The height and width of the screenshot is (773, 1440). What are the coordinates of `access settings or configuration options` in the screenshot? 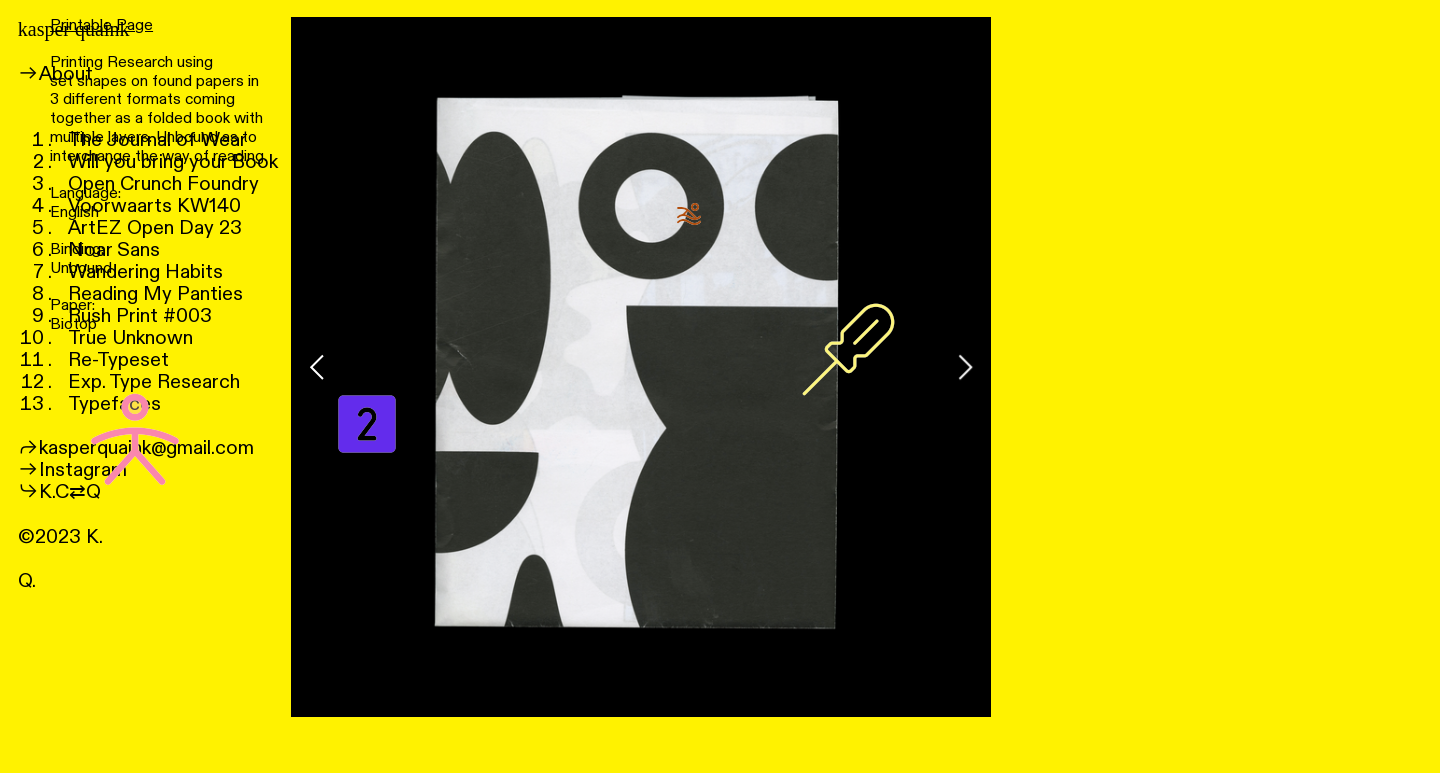 It's located at (848, 349).